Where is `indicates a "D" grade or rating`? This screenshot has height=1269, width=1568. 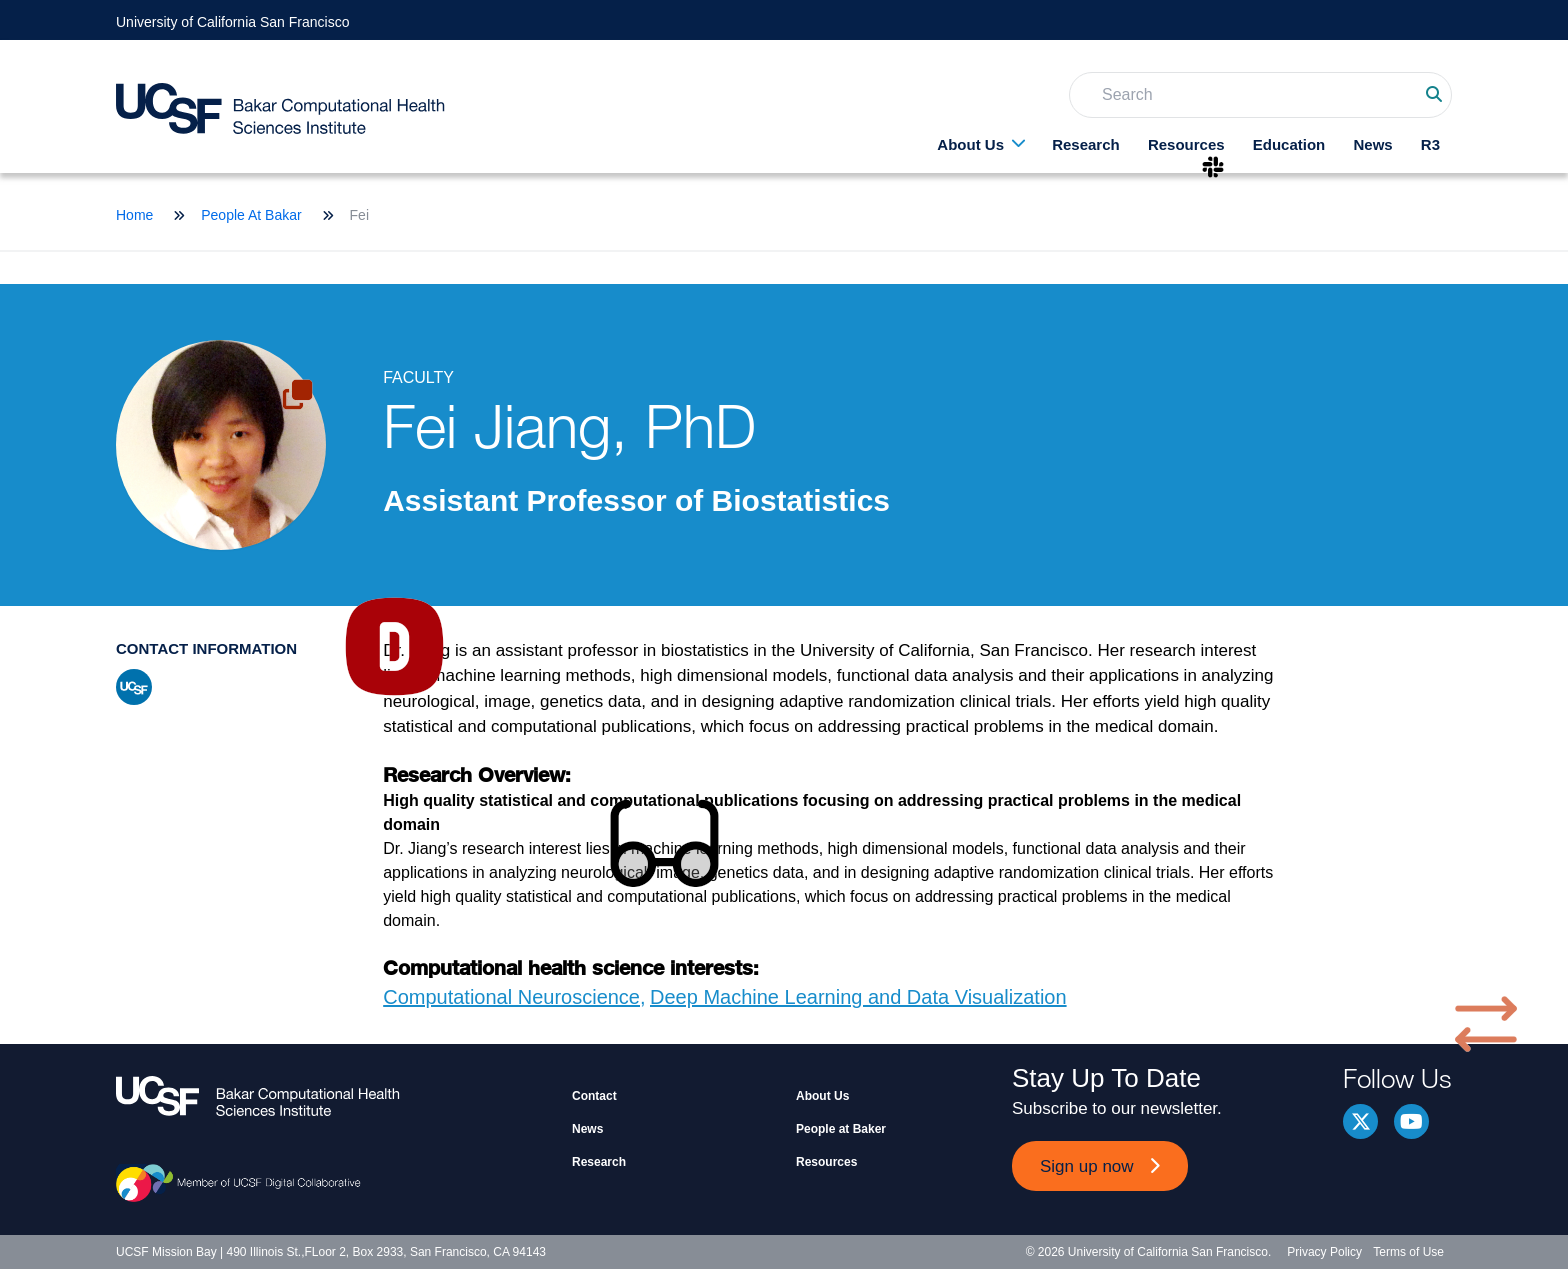
indicates a "D" grade or rating is located at coordinates (394, 646).